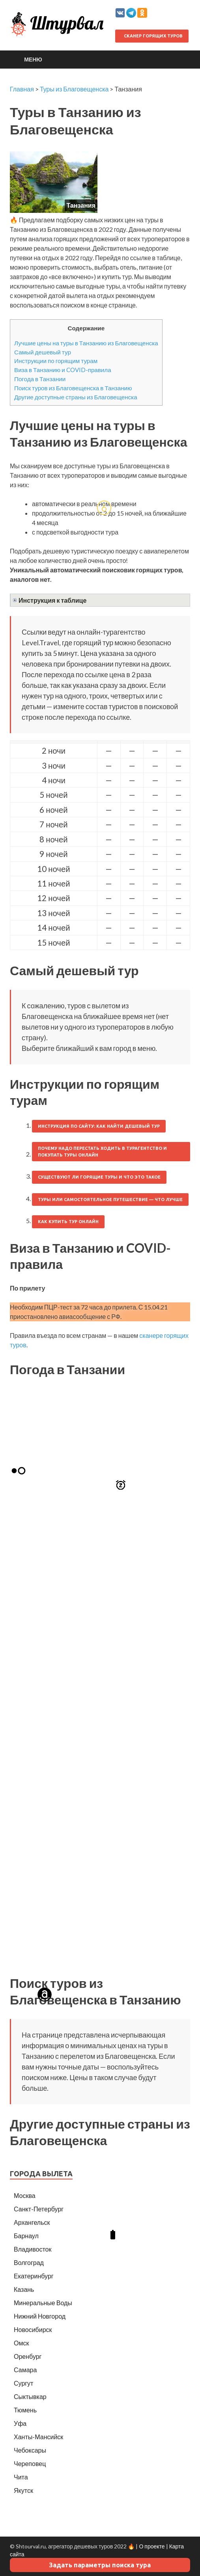 This screenshot has height=2576, width=200. I want to click on open the Amazon app or website, so click(45, 1995).